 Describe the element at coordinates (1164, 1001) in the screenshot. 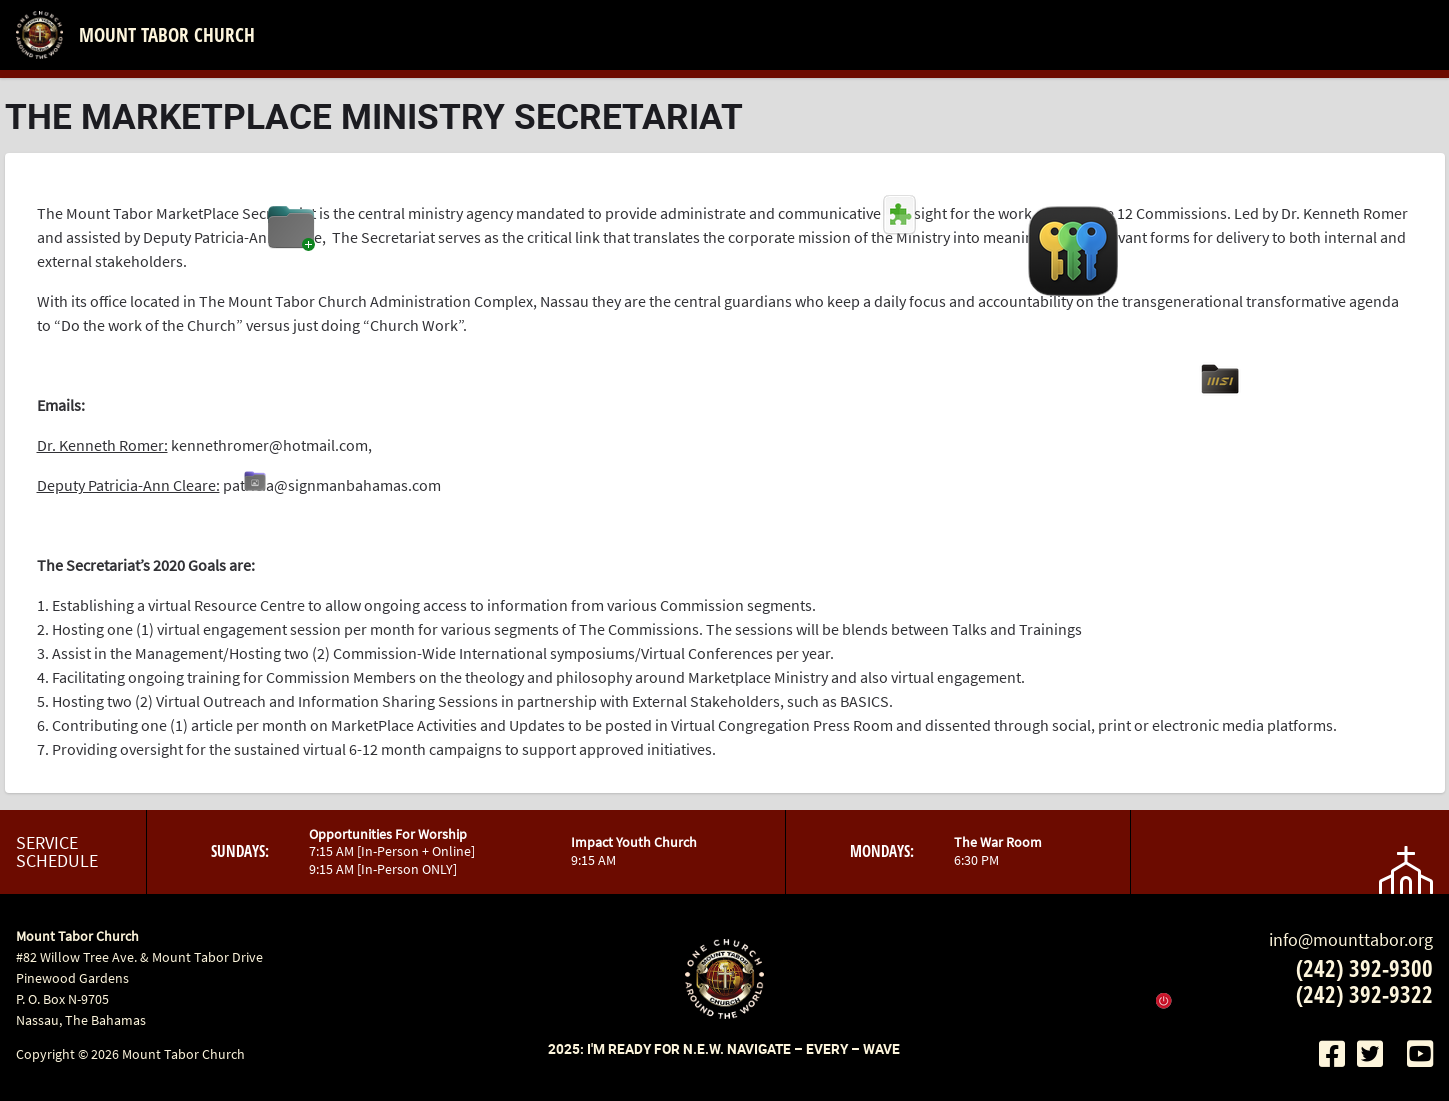

I see `shut down the system` at that location.